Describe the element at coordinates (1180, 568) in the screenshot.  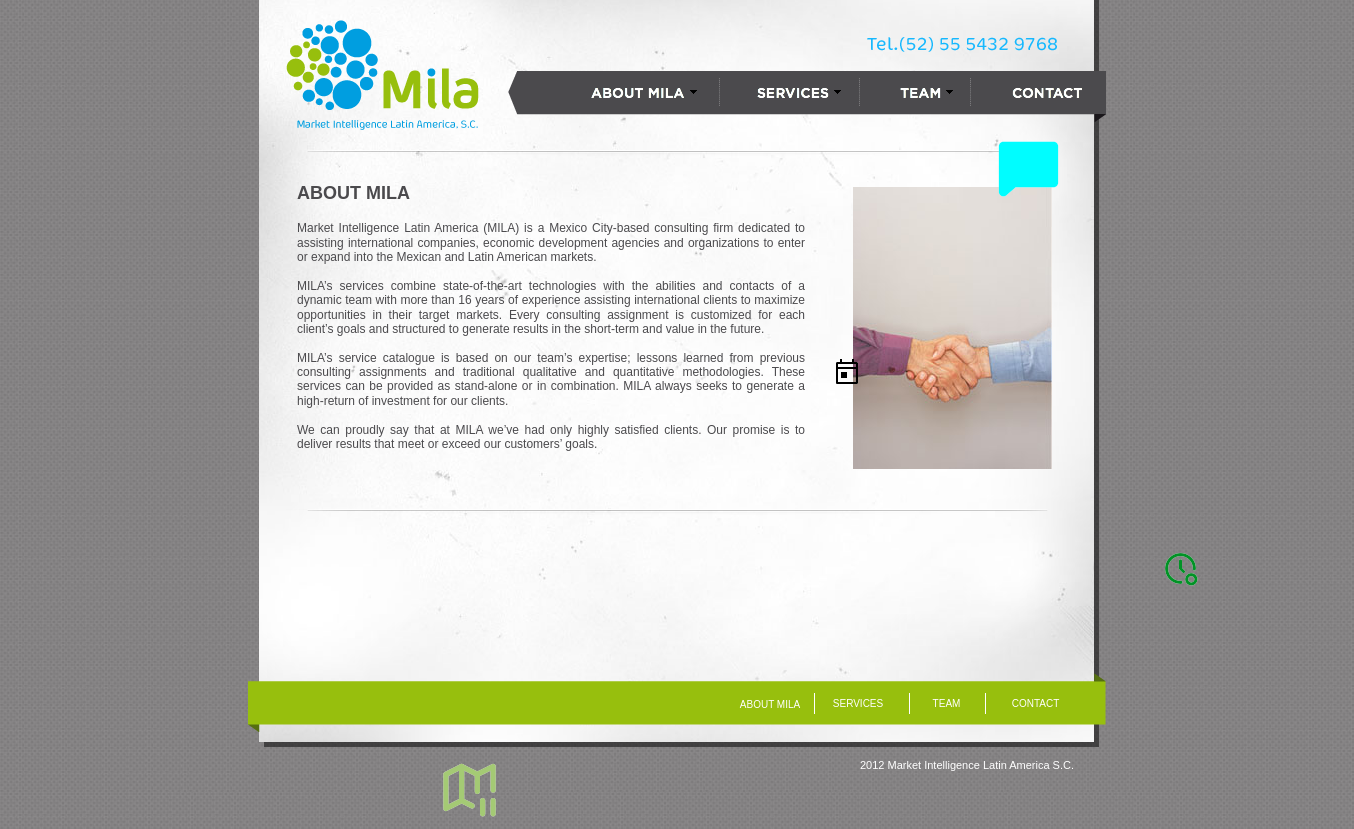
I see `start recording time or duration` at that location.